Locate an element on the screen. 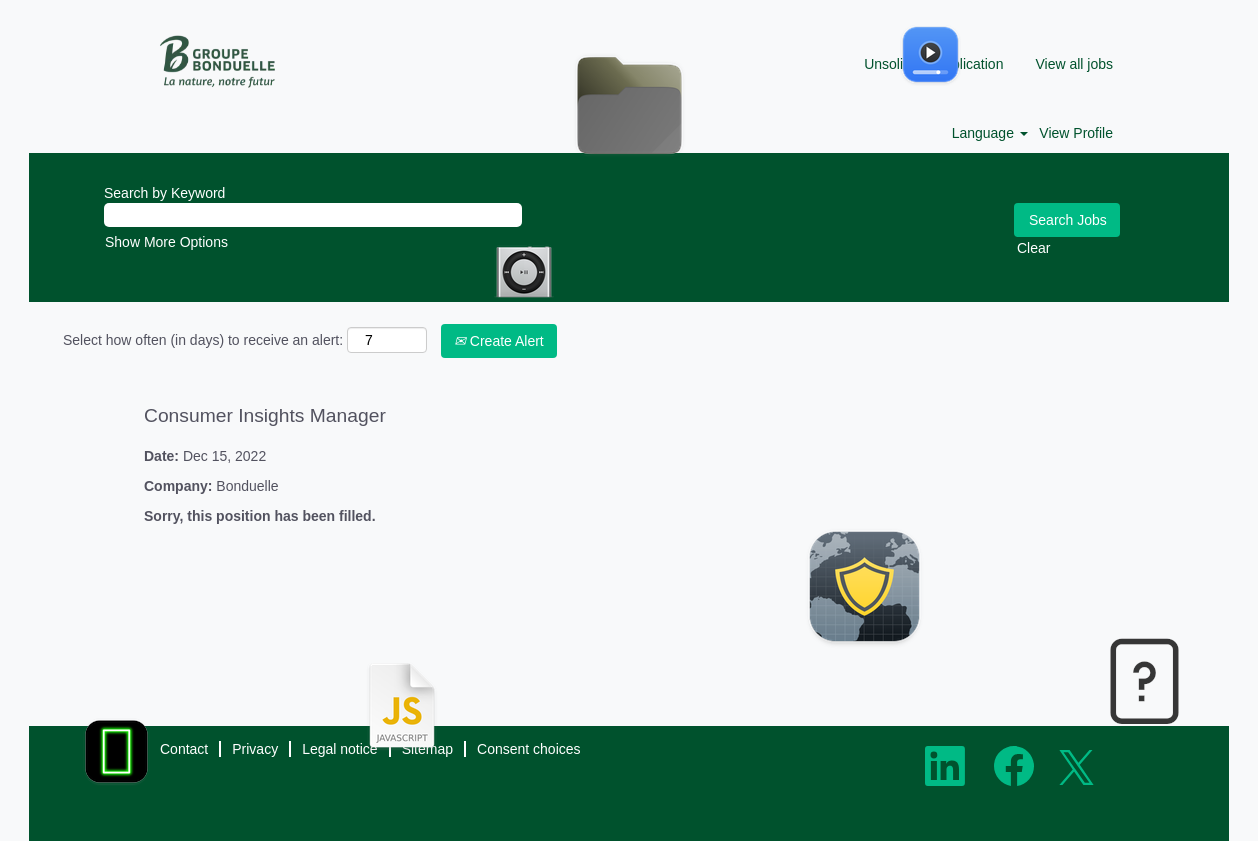  a javascript source code file is located at coordinates (402, 707).